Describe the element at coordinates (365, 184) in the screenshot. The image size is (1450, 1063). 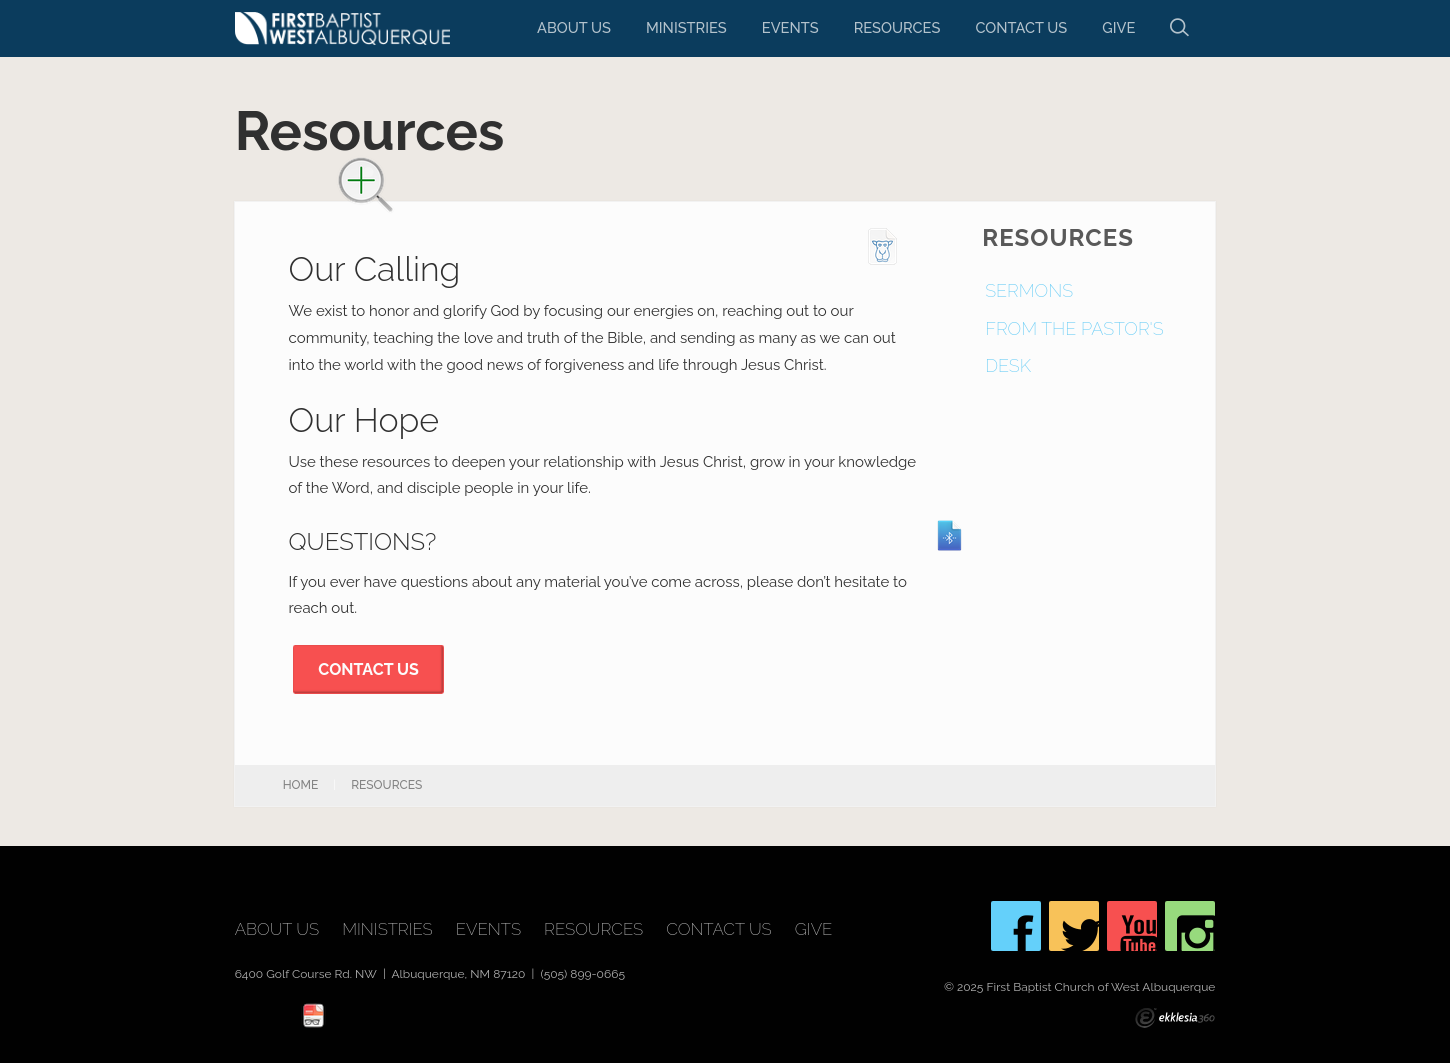
I see `zoom to fit content within the visible area` at that location.